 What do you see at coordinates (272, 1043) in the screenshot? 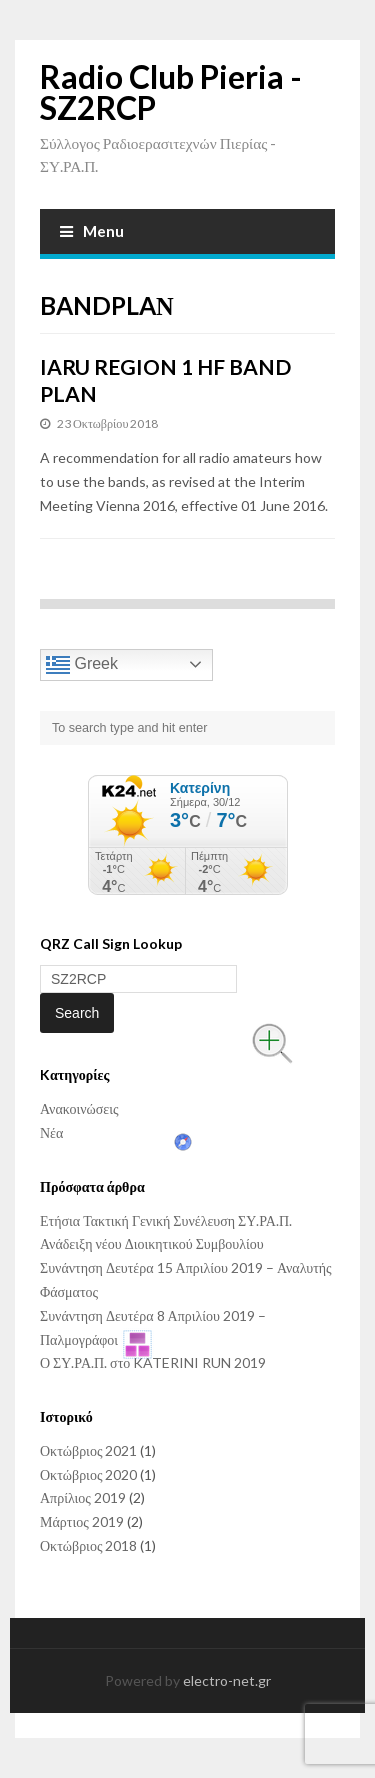
I see `zoom to fit content within the visible area` at bounding box center [272, 1043].